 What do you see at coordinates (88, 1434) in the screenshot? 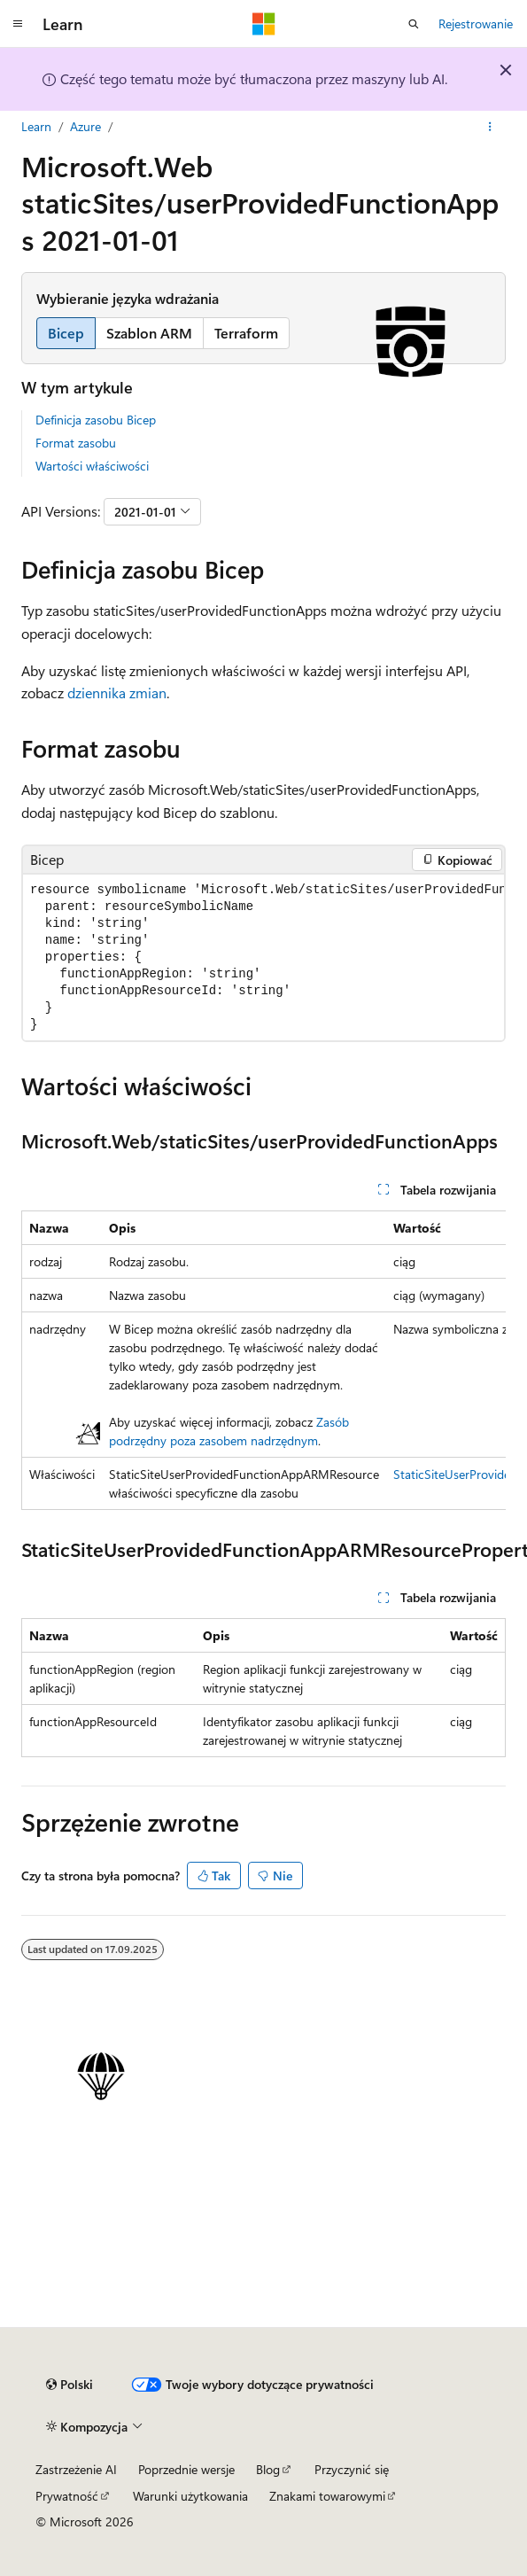
I see `indicates light refraction or spectrum settings` at bounding box center [88, 1434].